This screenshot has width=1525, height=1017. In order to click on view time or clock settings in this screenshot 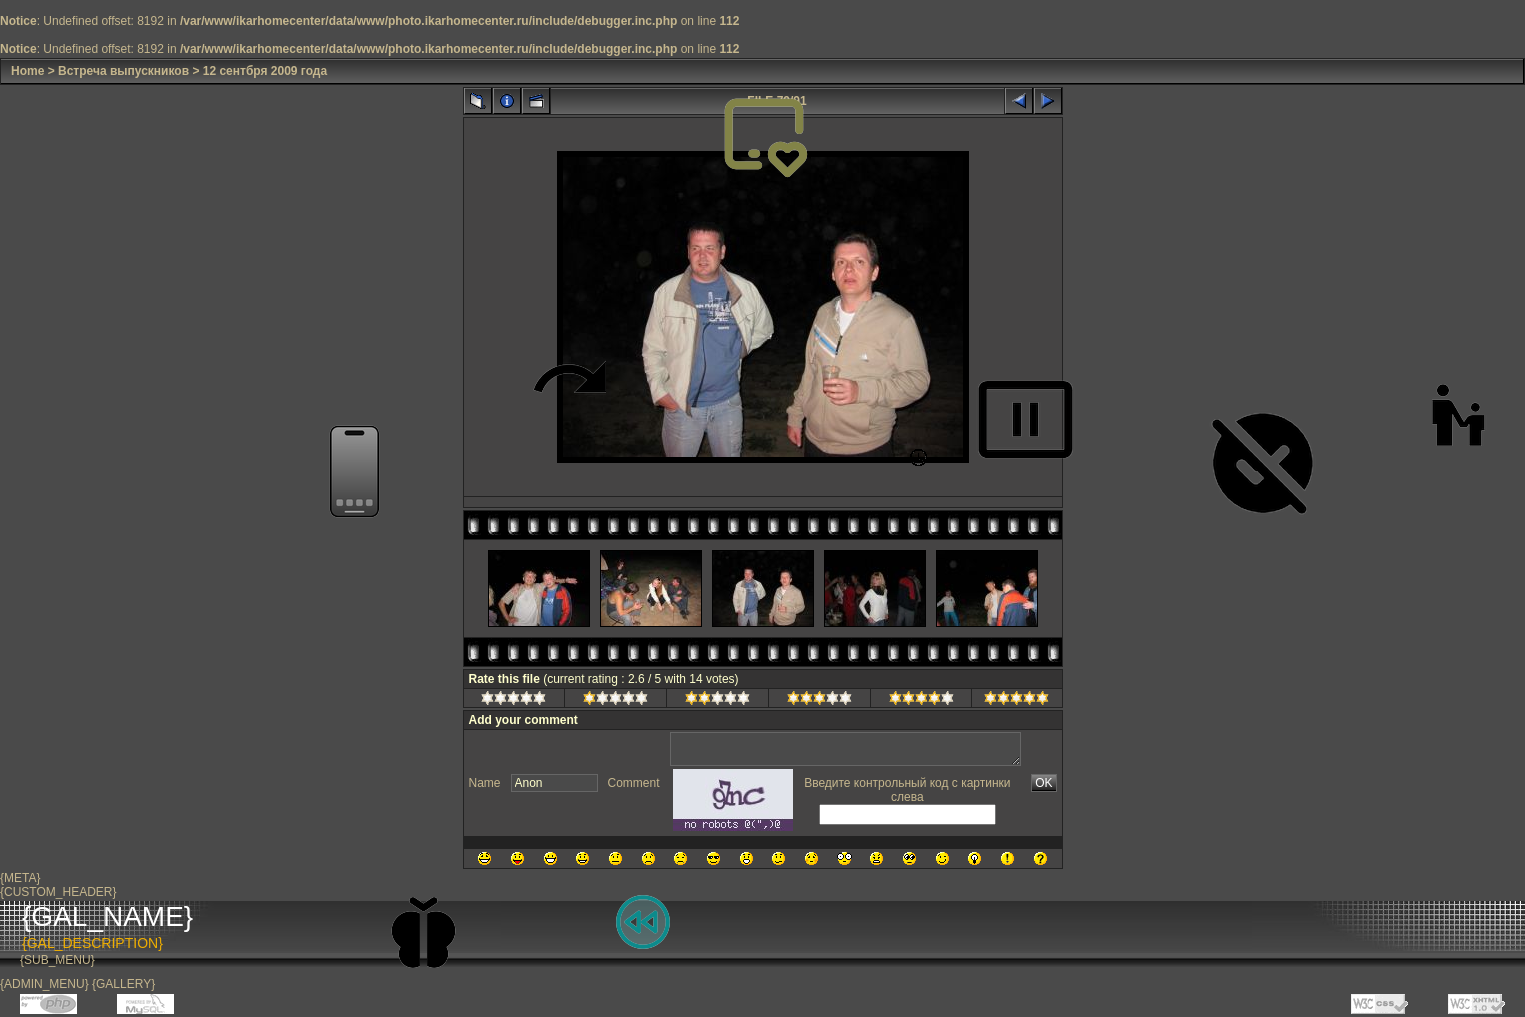, I will do `click(918, 457)`.